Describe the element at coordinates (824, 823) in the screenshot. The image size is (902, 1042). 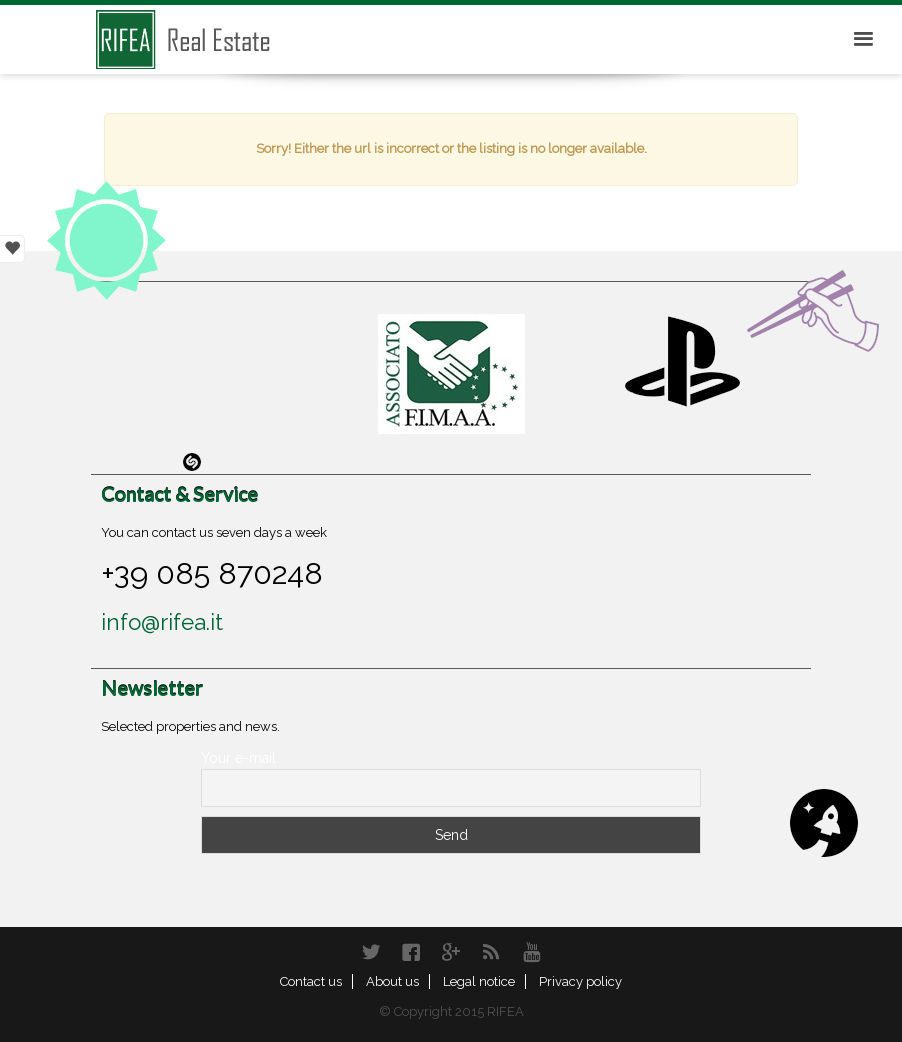
I see `starship cross-shell prompt branding` at that location.